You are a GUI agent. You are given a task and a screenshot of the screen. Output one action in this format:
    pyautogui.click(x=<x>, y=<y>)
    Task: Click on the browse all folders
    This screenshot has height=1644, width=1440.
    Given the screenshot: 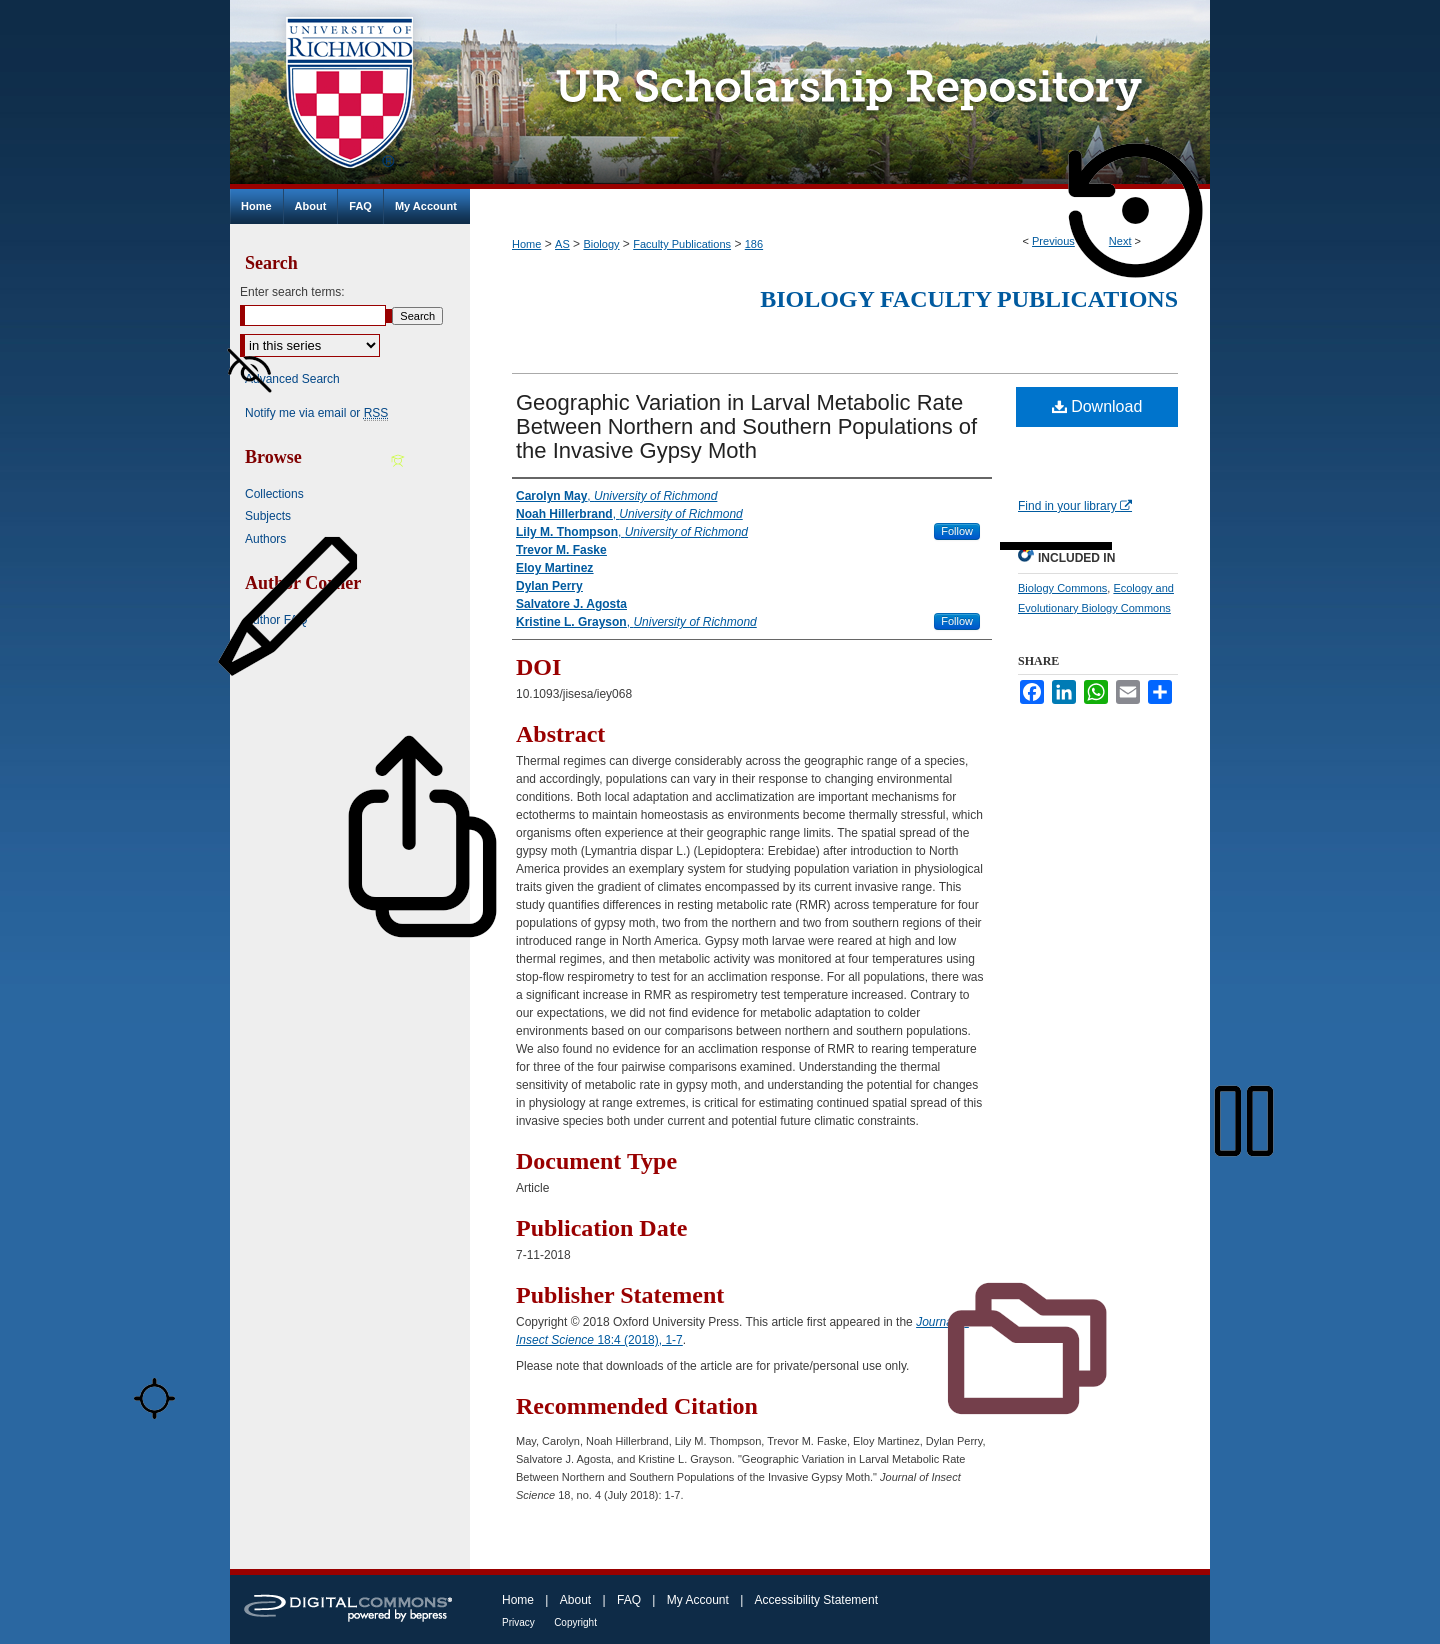 What is the action you would take?
    pyautogui.click(x=1024, y=1348)
    